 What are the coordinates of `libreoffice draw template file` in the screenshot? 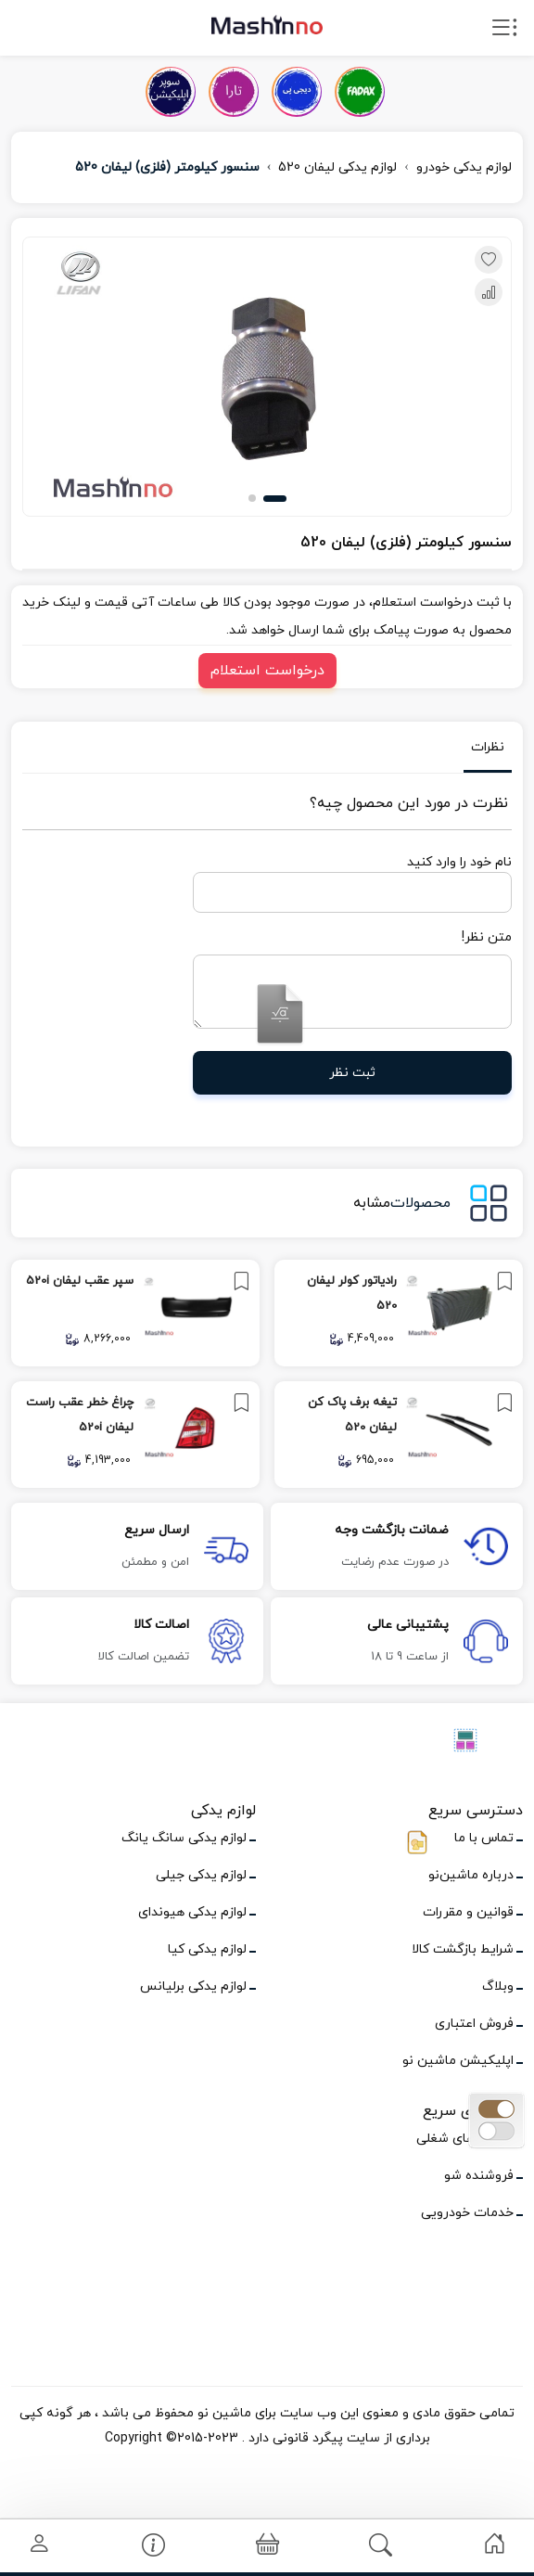 It's located at (417, 1842).